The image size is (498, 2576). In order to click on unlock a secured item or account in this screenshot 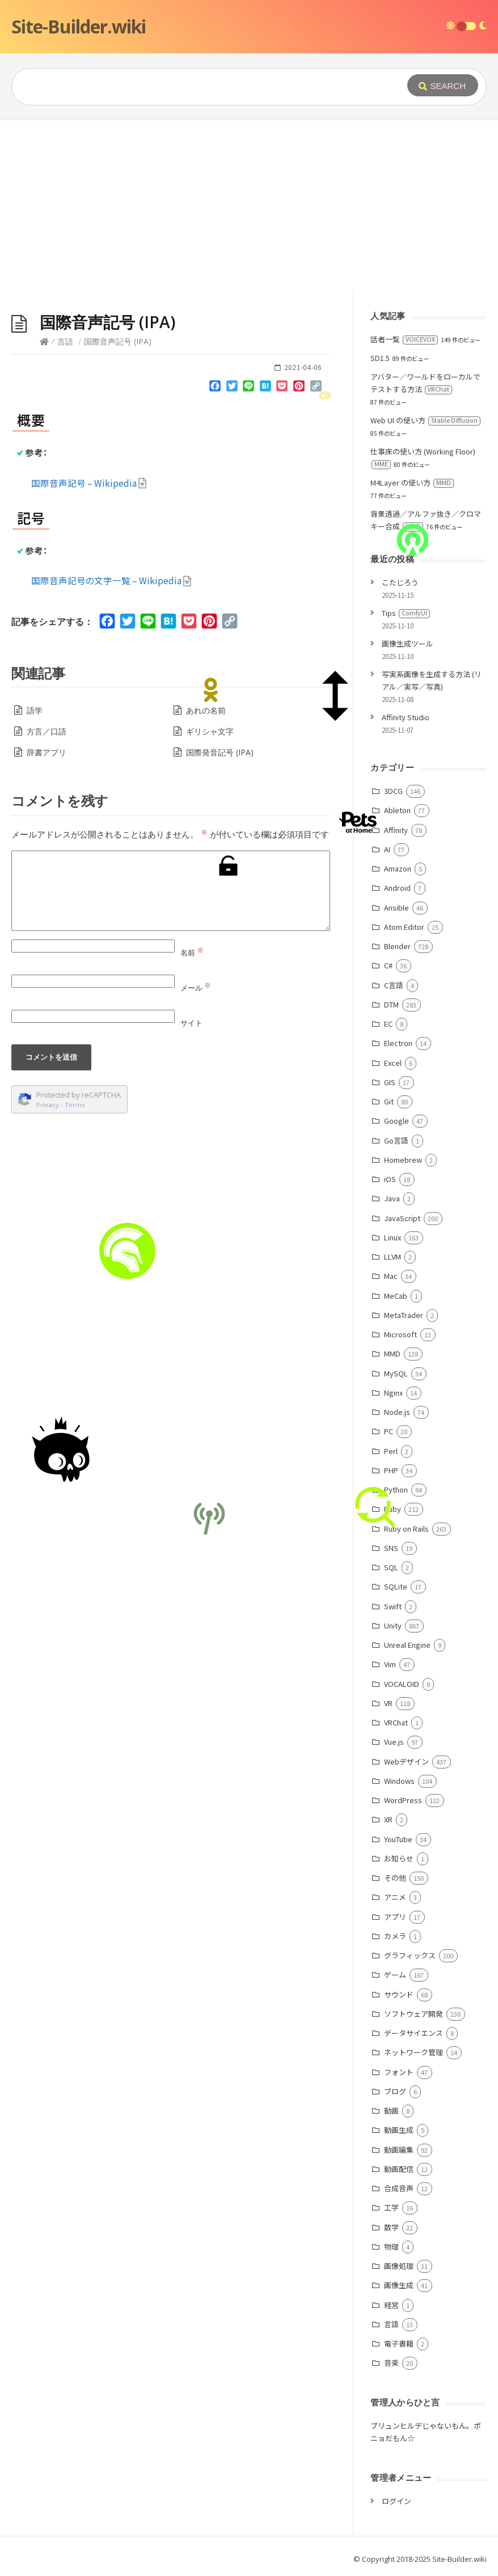, I will do `click(228, 865)`.